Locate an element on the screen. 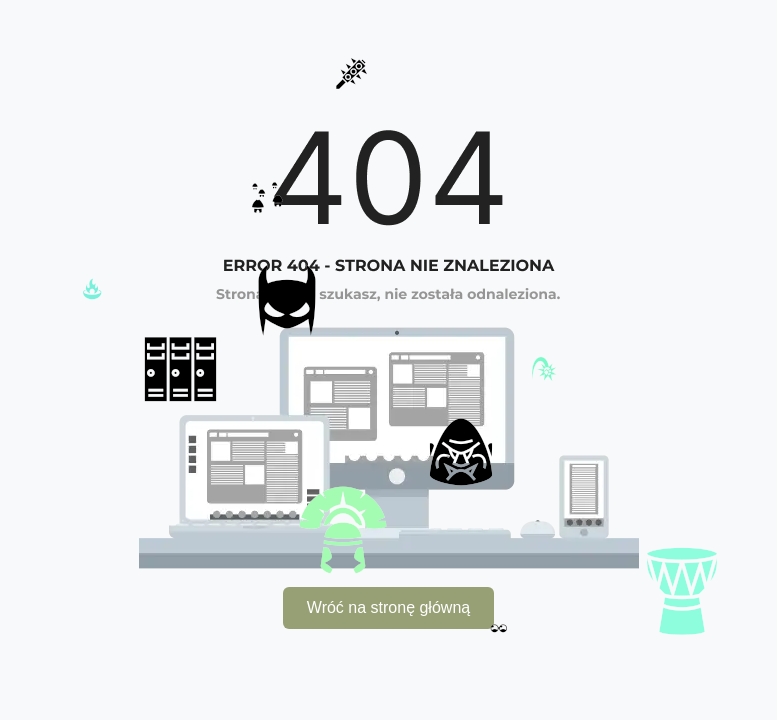 This screenshot has height=720, width=777. select batman or superhero character is located at coordinates (287, 300).